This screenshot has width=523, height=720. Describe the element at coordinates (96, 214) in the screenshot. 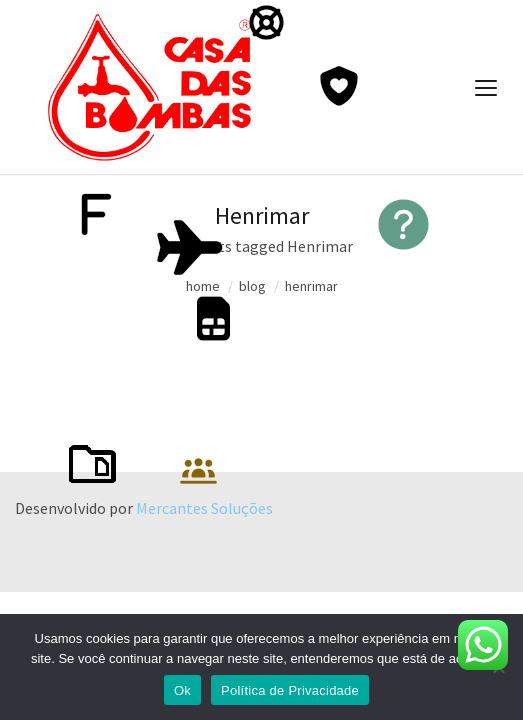

I see `indicates items starting with the letter F` at that location.